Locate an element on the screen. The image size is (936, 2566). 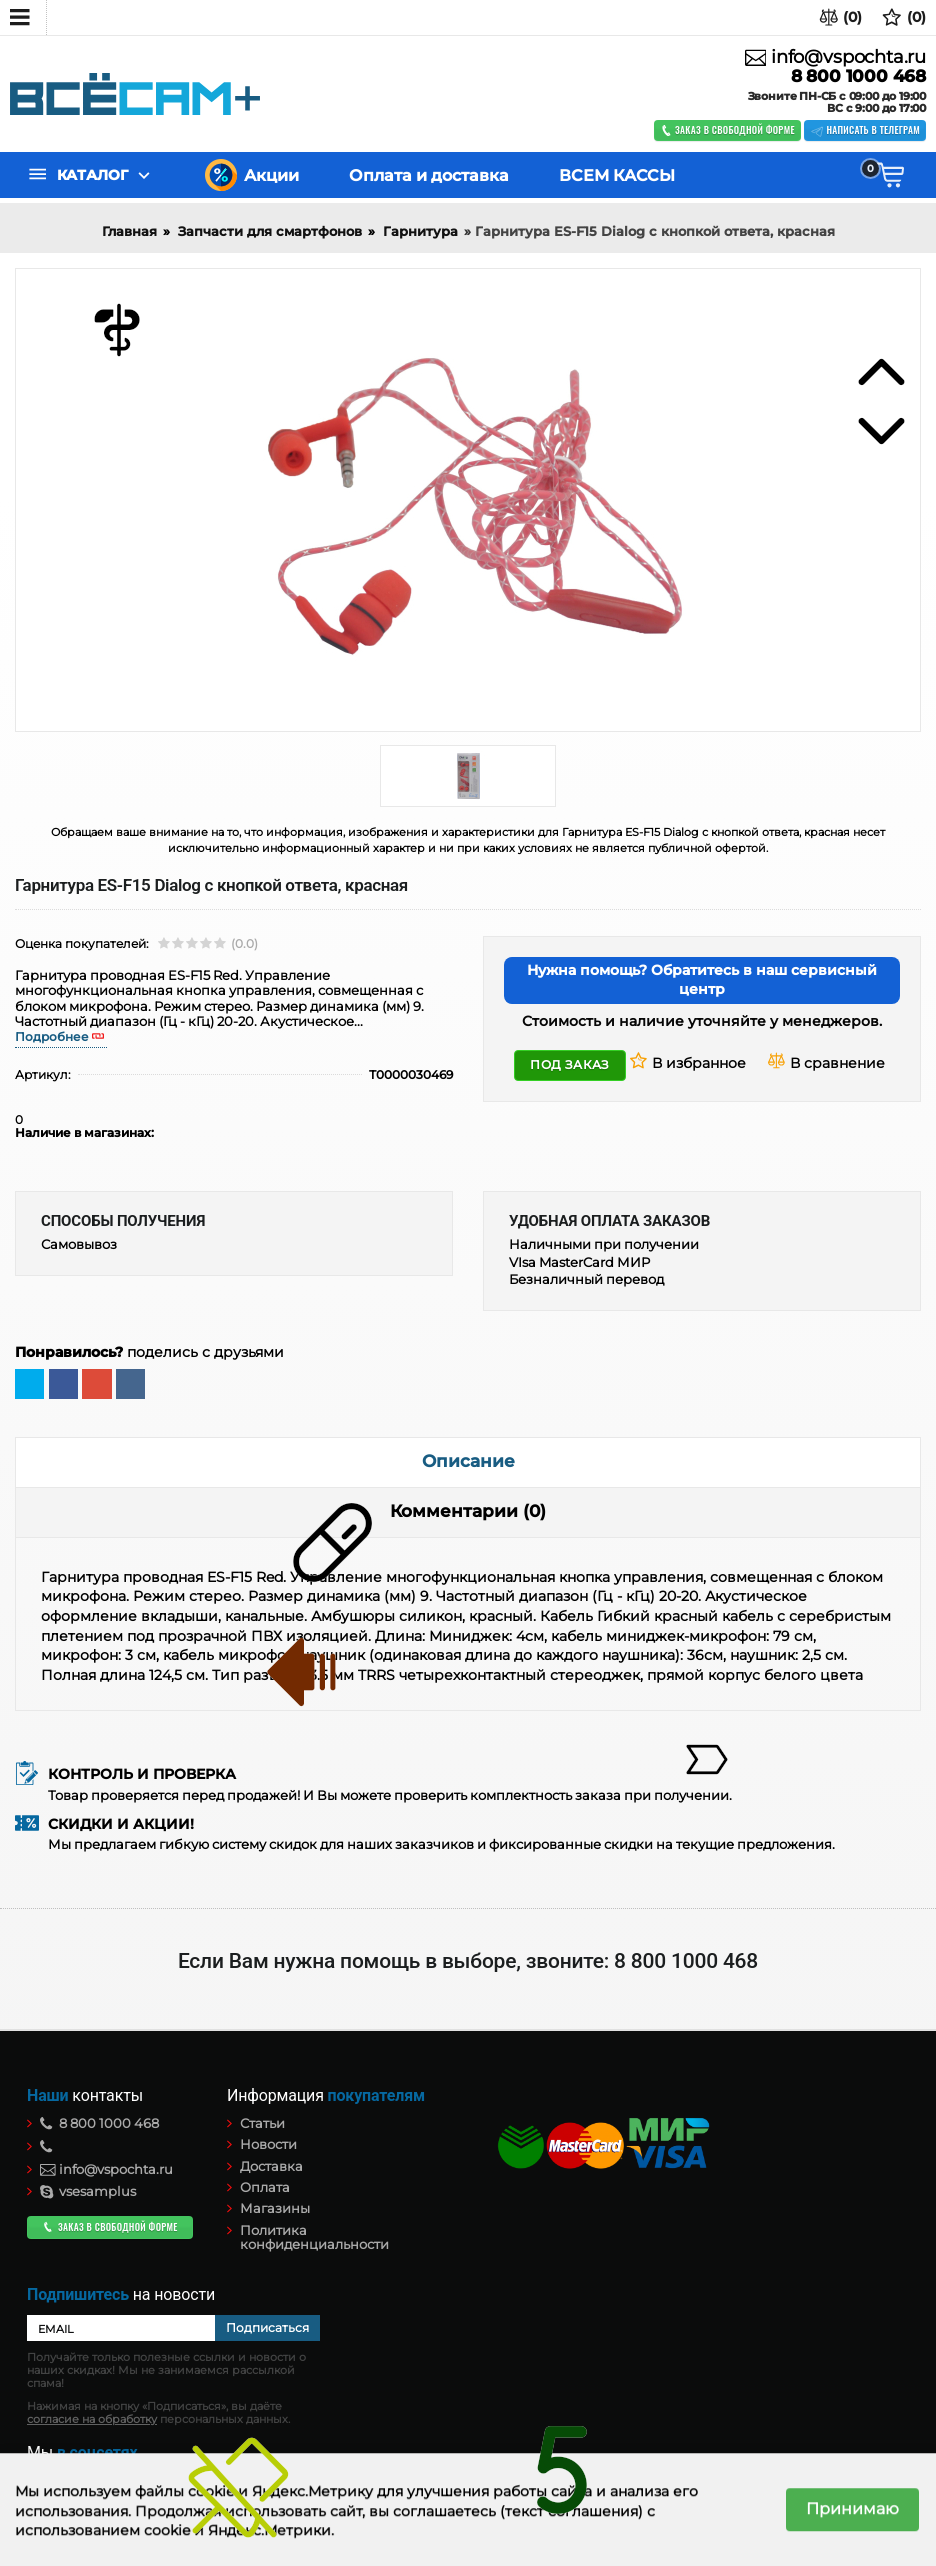
indicates the number five in a list or sequence is located at coordinates (562, 2470).